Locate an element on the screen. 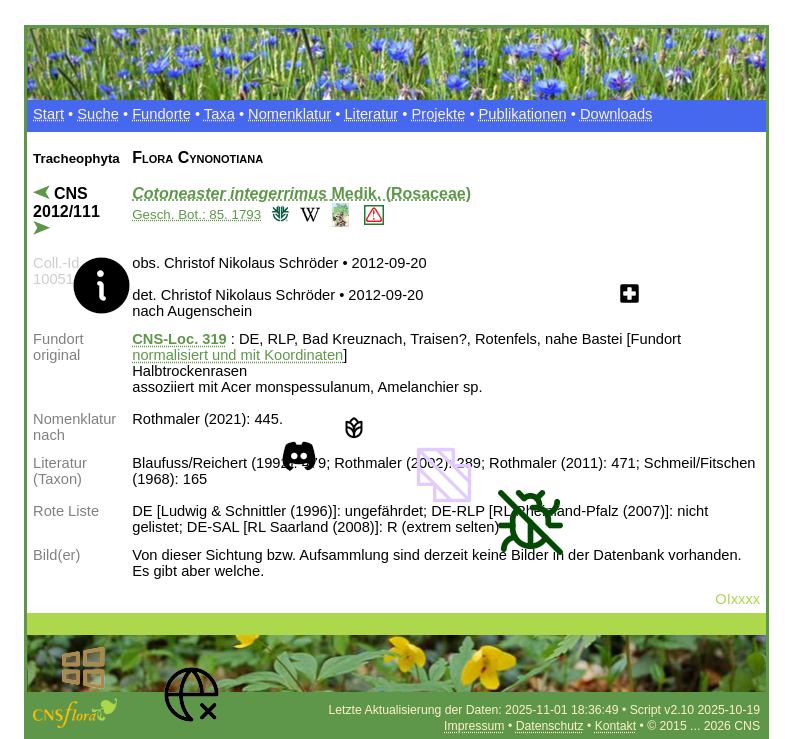 This screenshot has height=739, width=785. view more information or details is located at coordinates (101, 285).